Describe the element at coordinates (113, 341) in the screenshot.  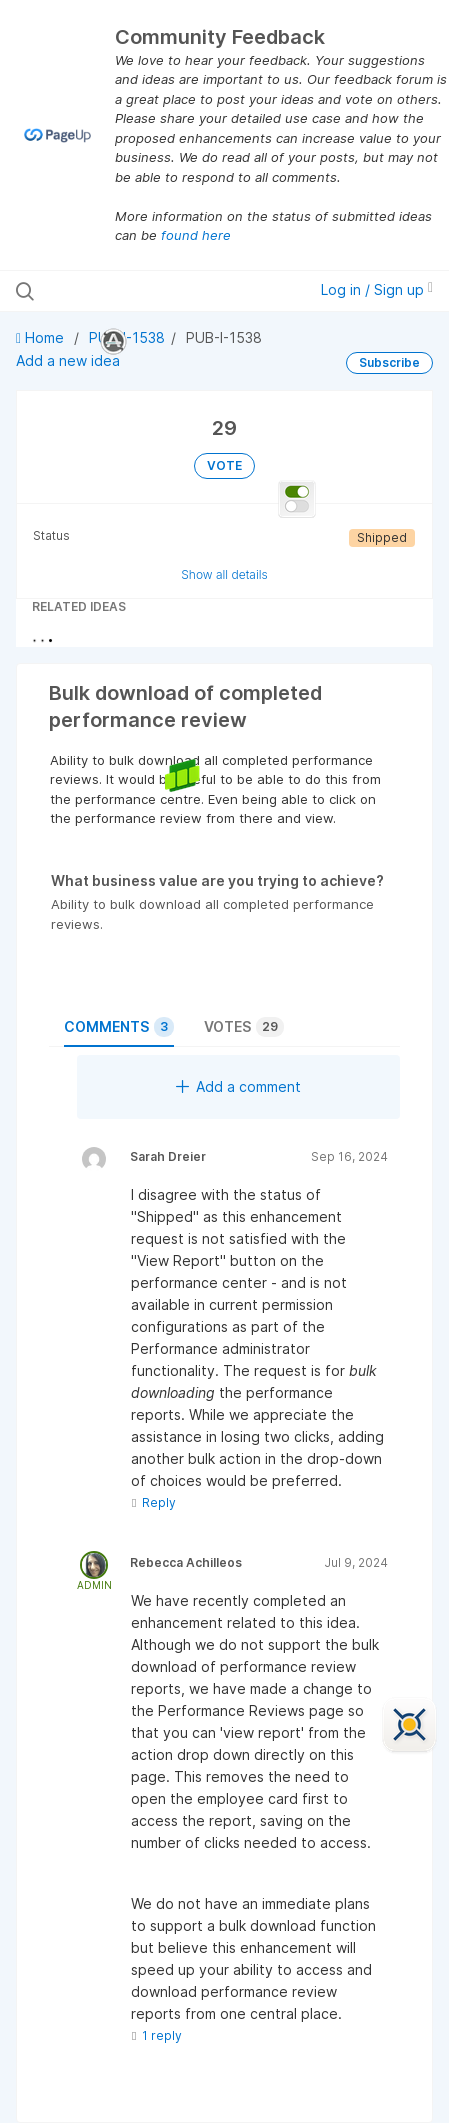
I see `open the software updater application` at that location.